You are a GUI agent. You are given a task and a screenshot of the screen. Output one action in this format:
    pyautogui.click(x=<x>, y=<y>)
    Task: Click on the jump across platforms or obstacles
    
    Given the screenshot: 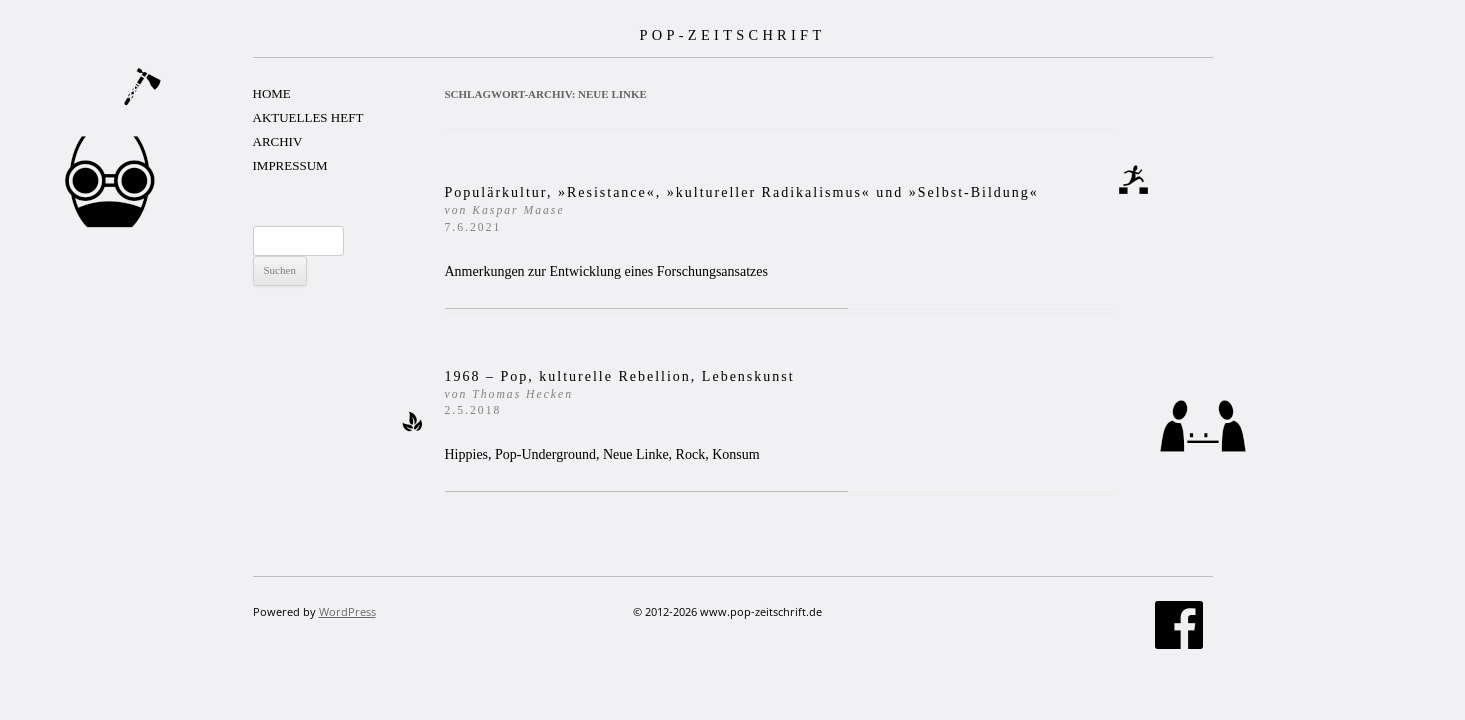 What is the action you would take?
    pyautogui.click(x=1133, y=179)
    